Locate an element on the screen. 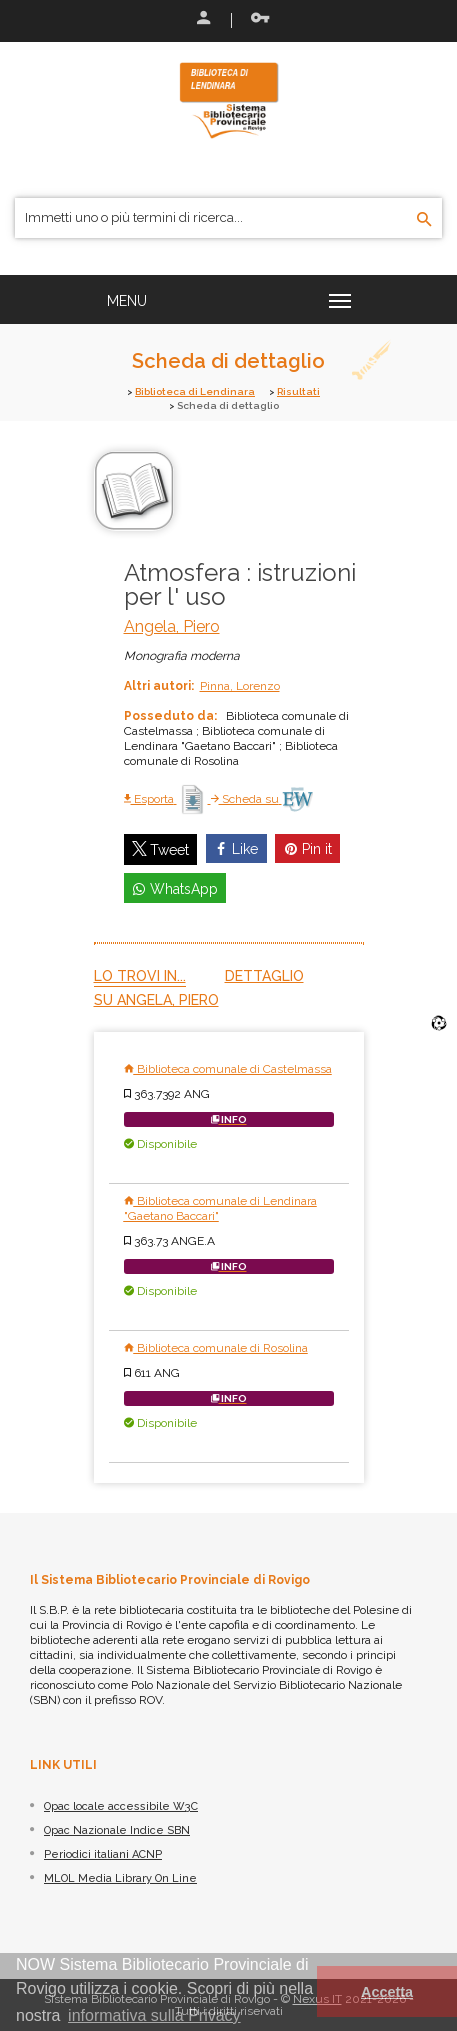 This screenshot has height=2031, width=457. equip a bone knife weapon is located at coordinates (371, 359).